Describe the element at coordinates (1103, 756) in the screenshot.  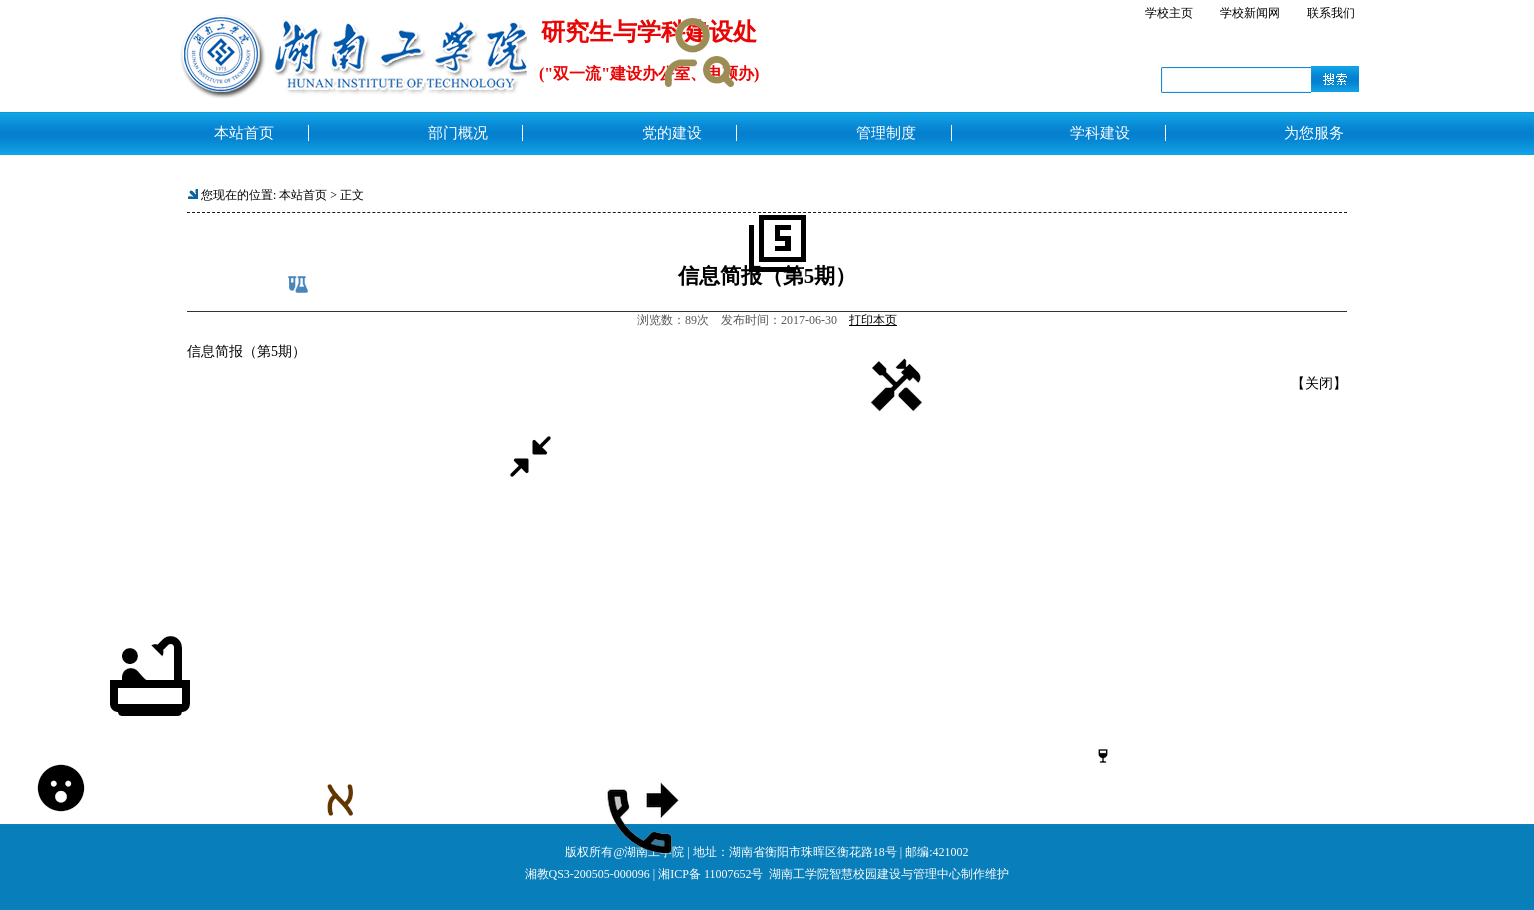
I see `find nearby wine bars or restaurants` at that location.